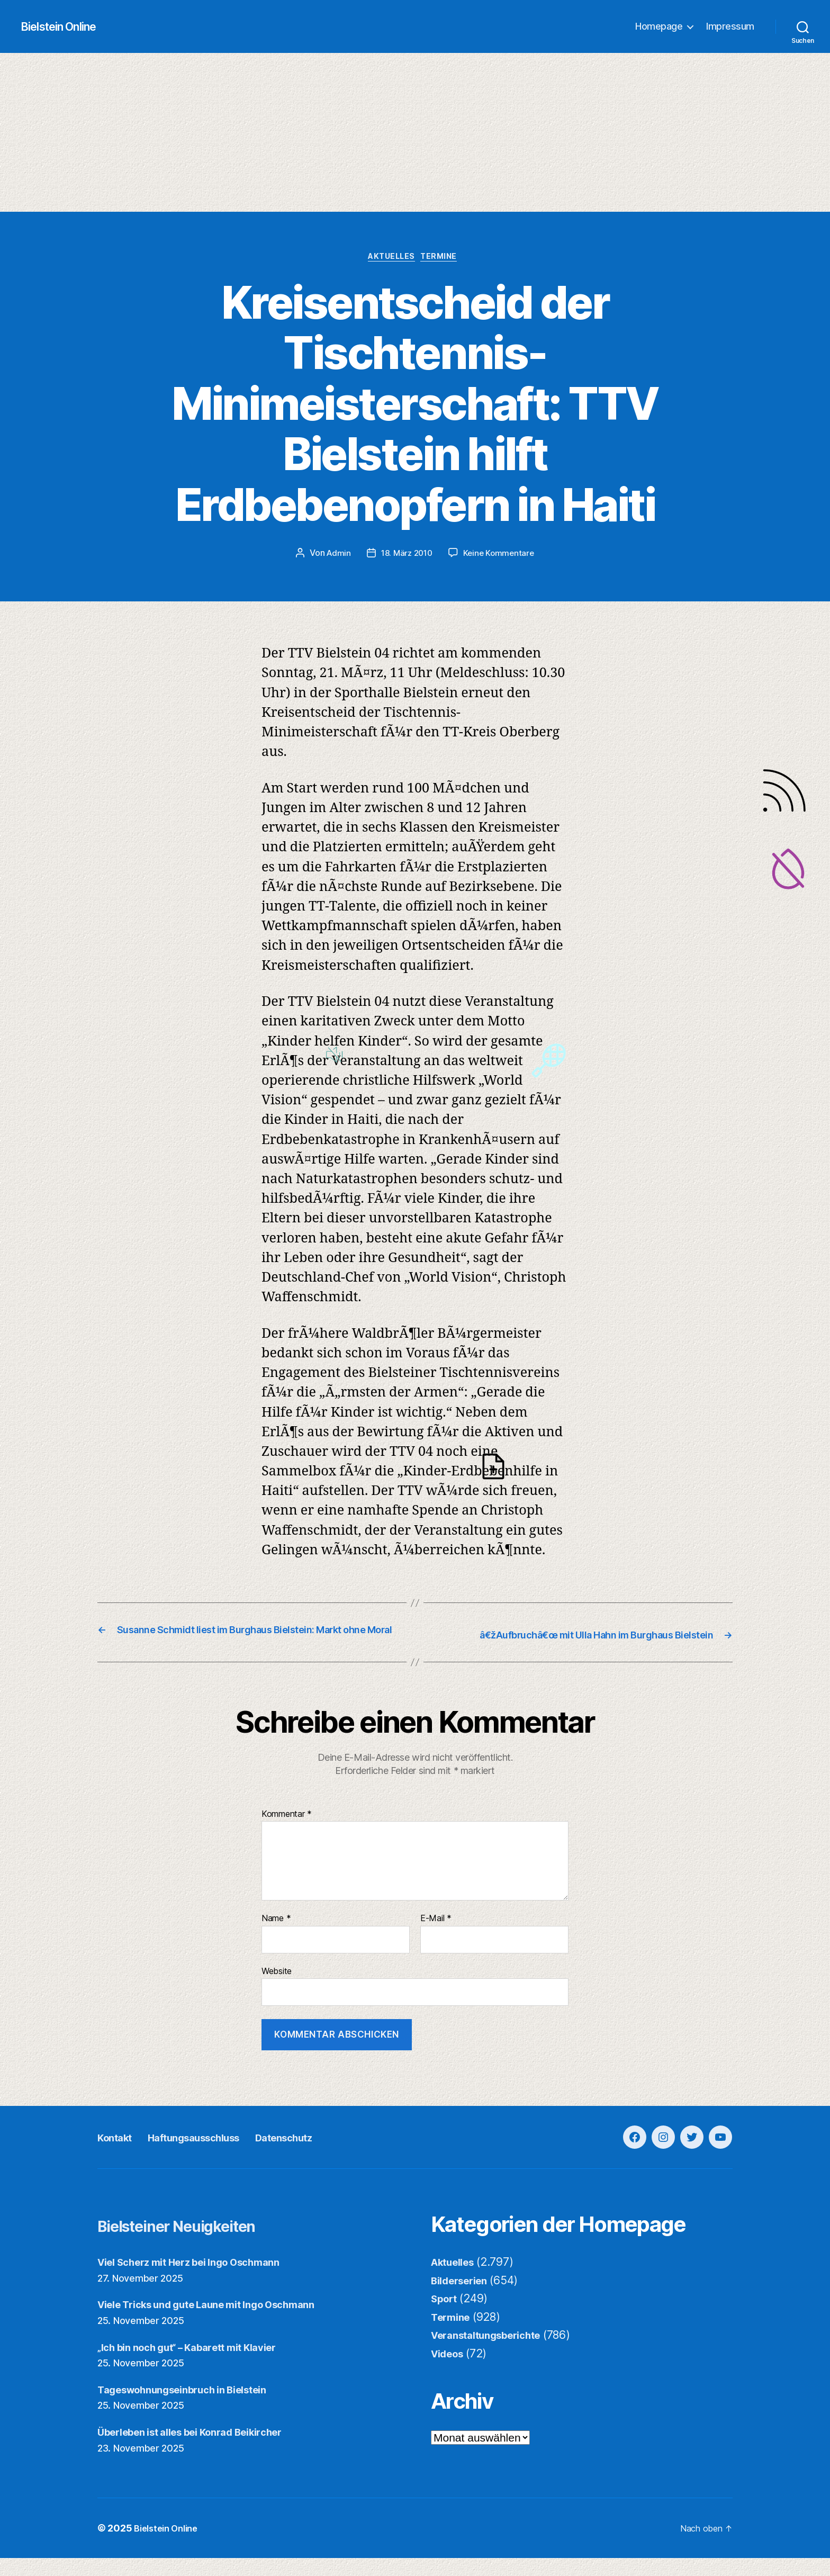  What do you see at coordinates (788, 870) in the screenshot?
I see `disable water or liquid detection` at bounding box center [788, 870].